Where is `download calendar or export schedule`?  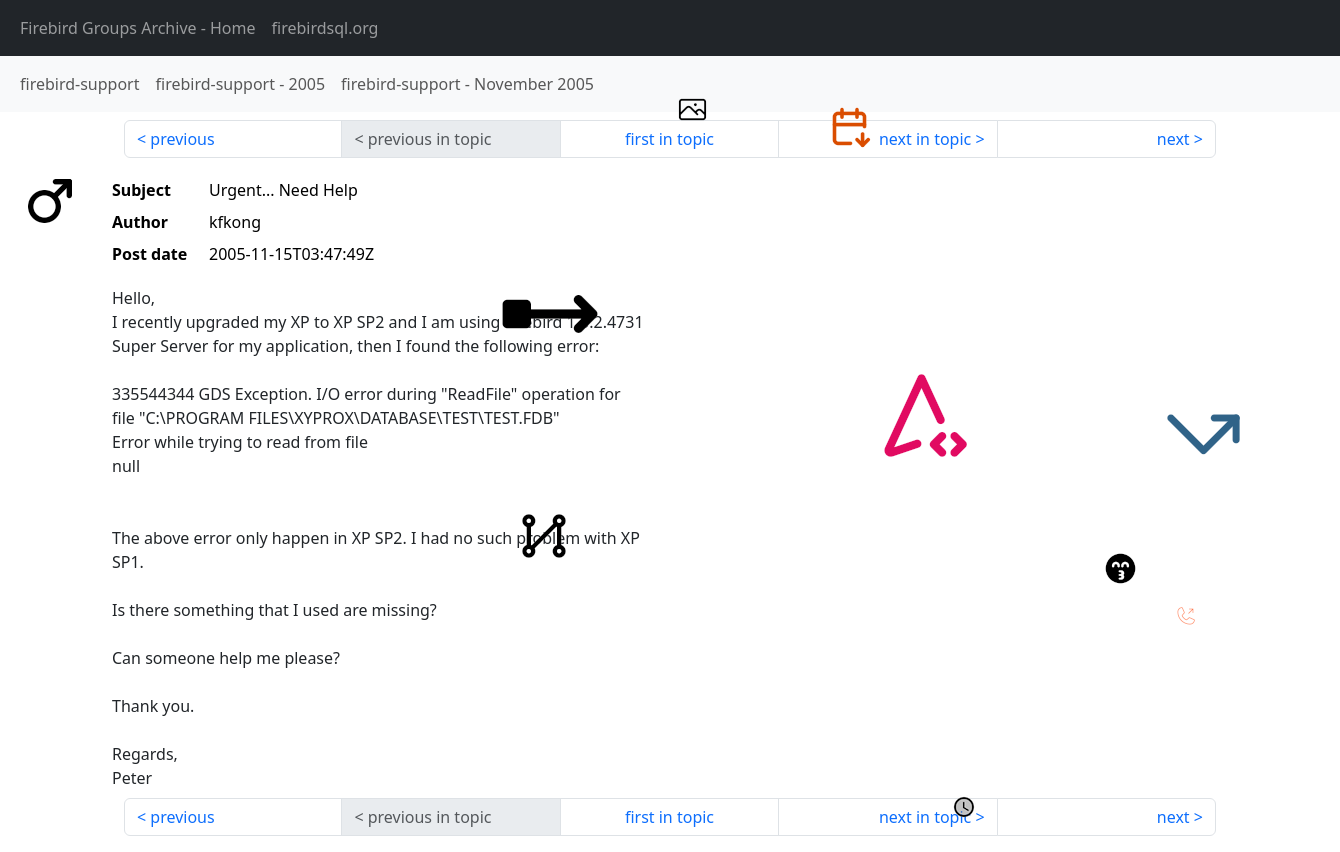
download calendar or export schedule is located at coordinates (849, 126).